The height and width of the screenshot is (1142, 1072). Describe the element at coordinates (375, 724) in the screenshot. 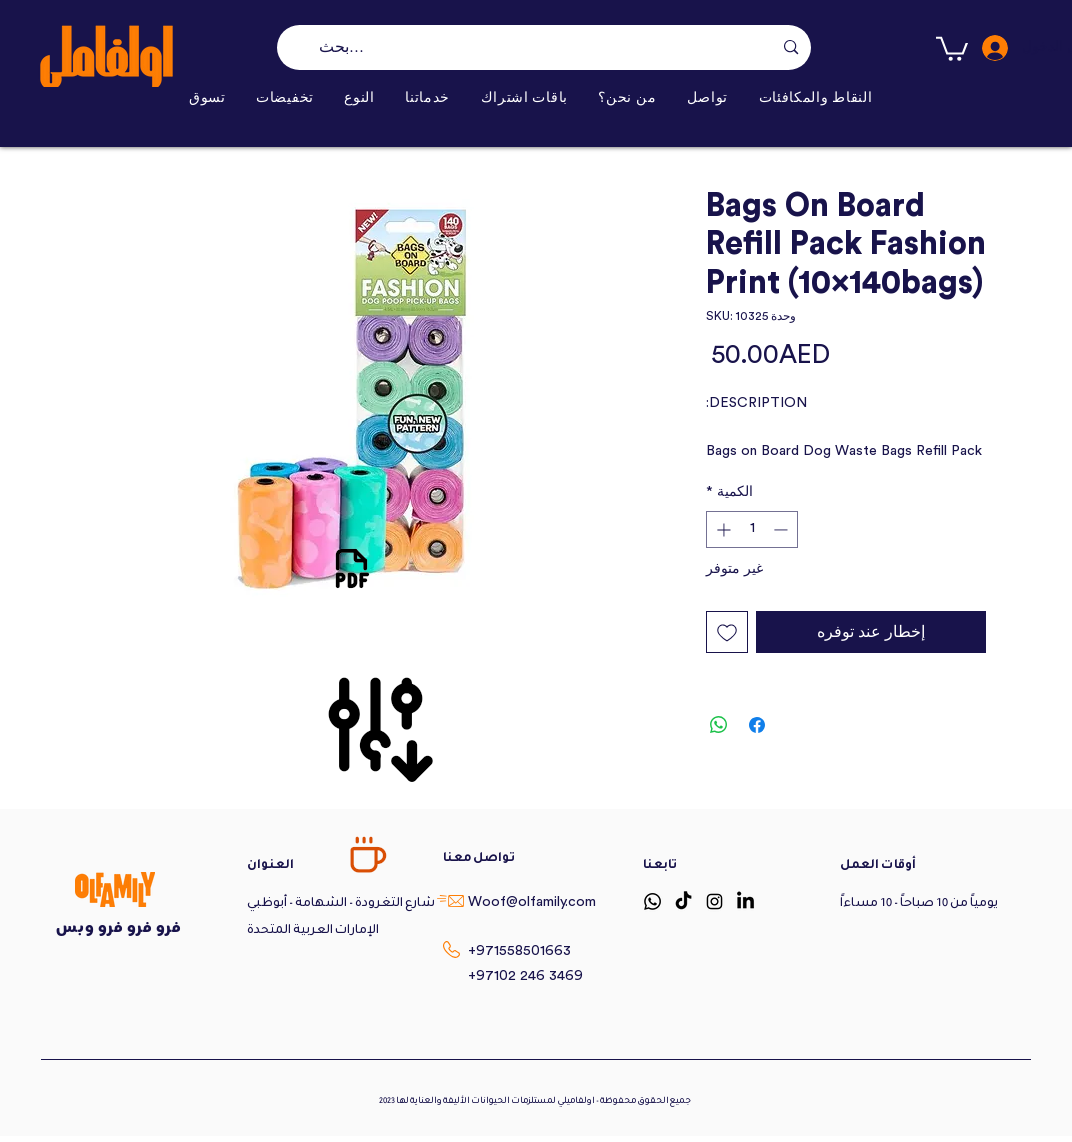

I see `adjust settings or preferences` at that location.